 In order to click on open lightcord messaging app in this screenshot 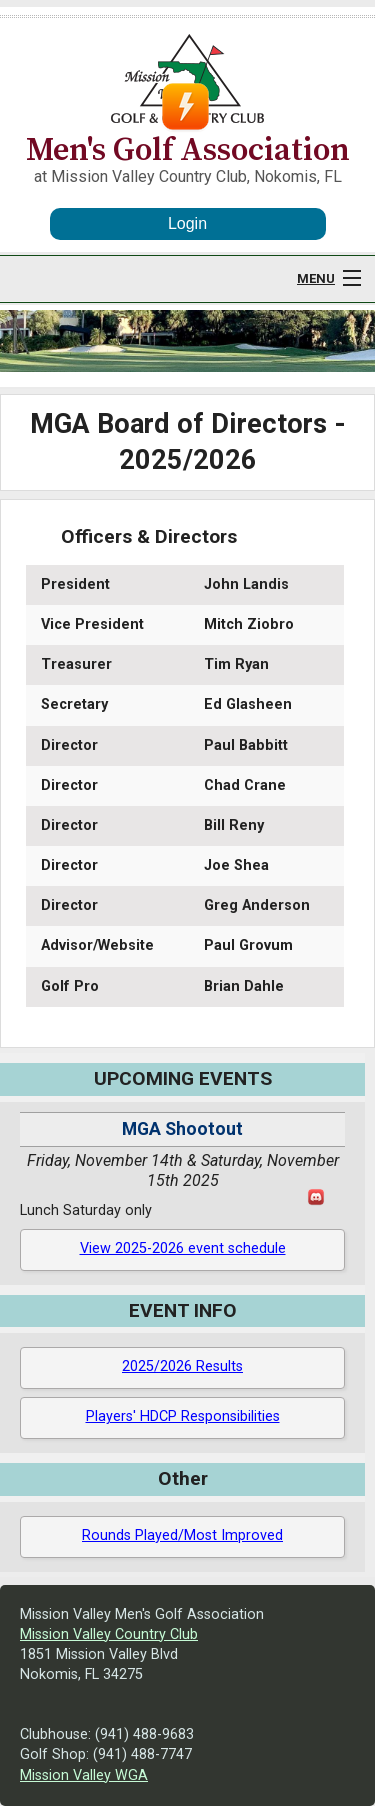, I will do `click(316, 1197)`.